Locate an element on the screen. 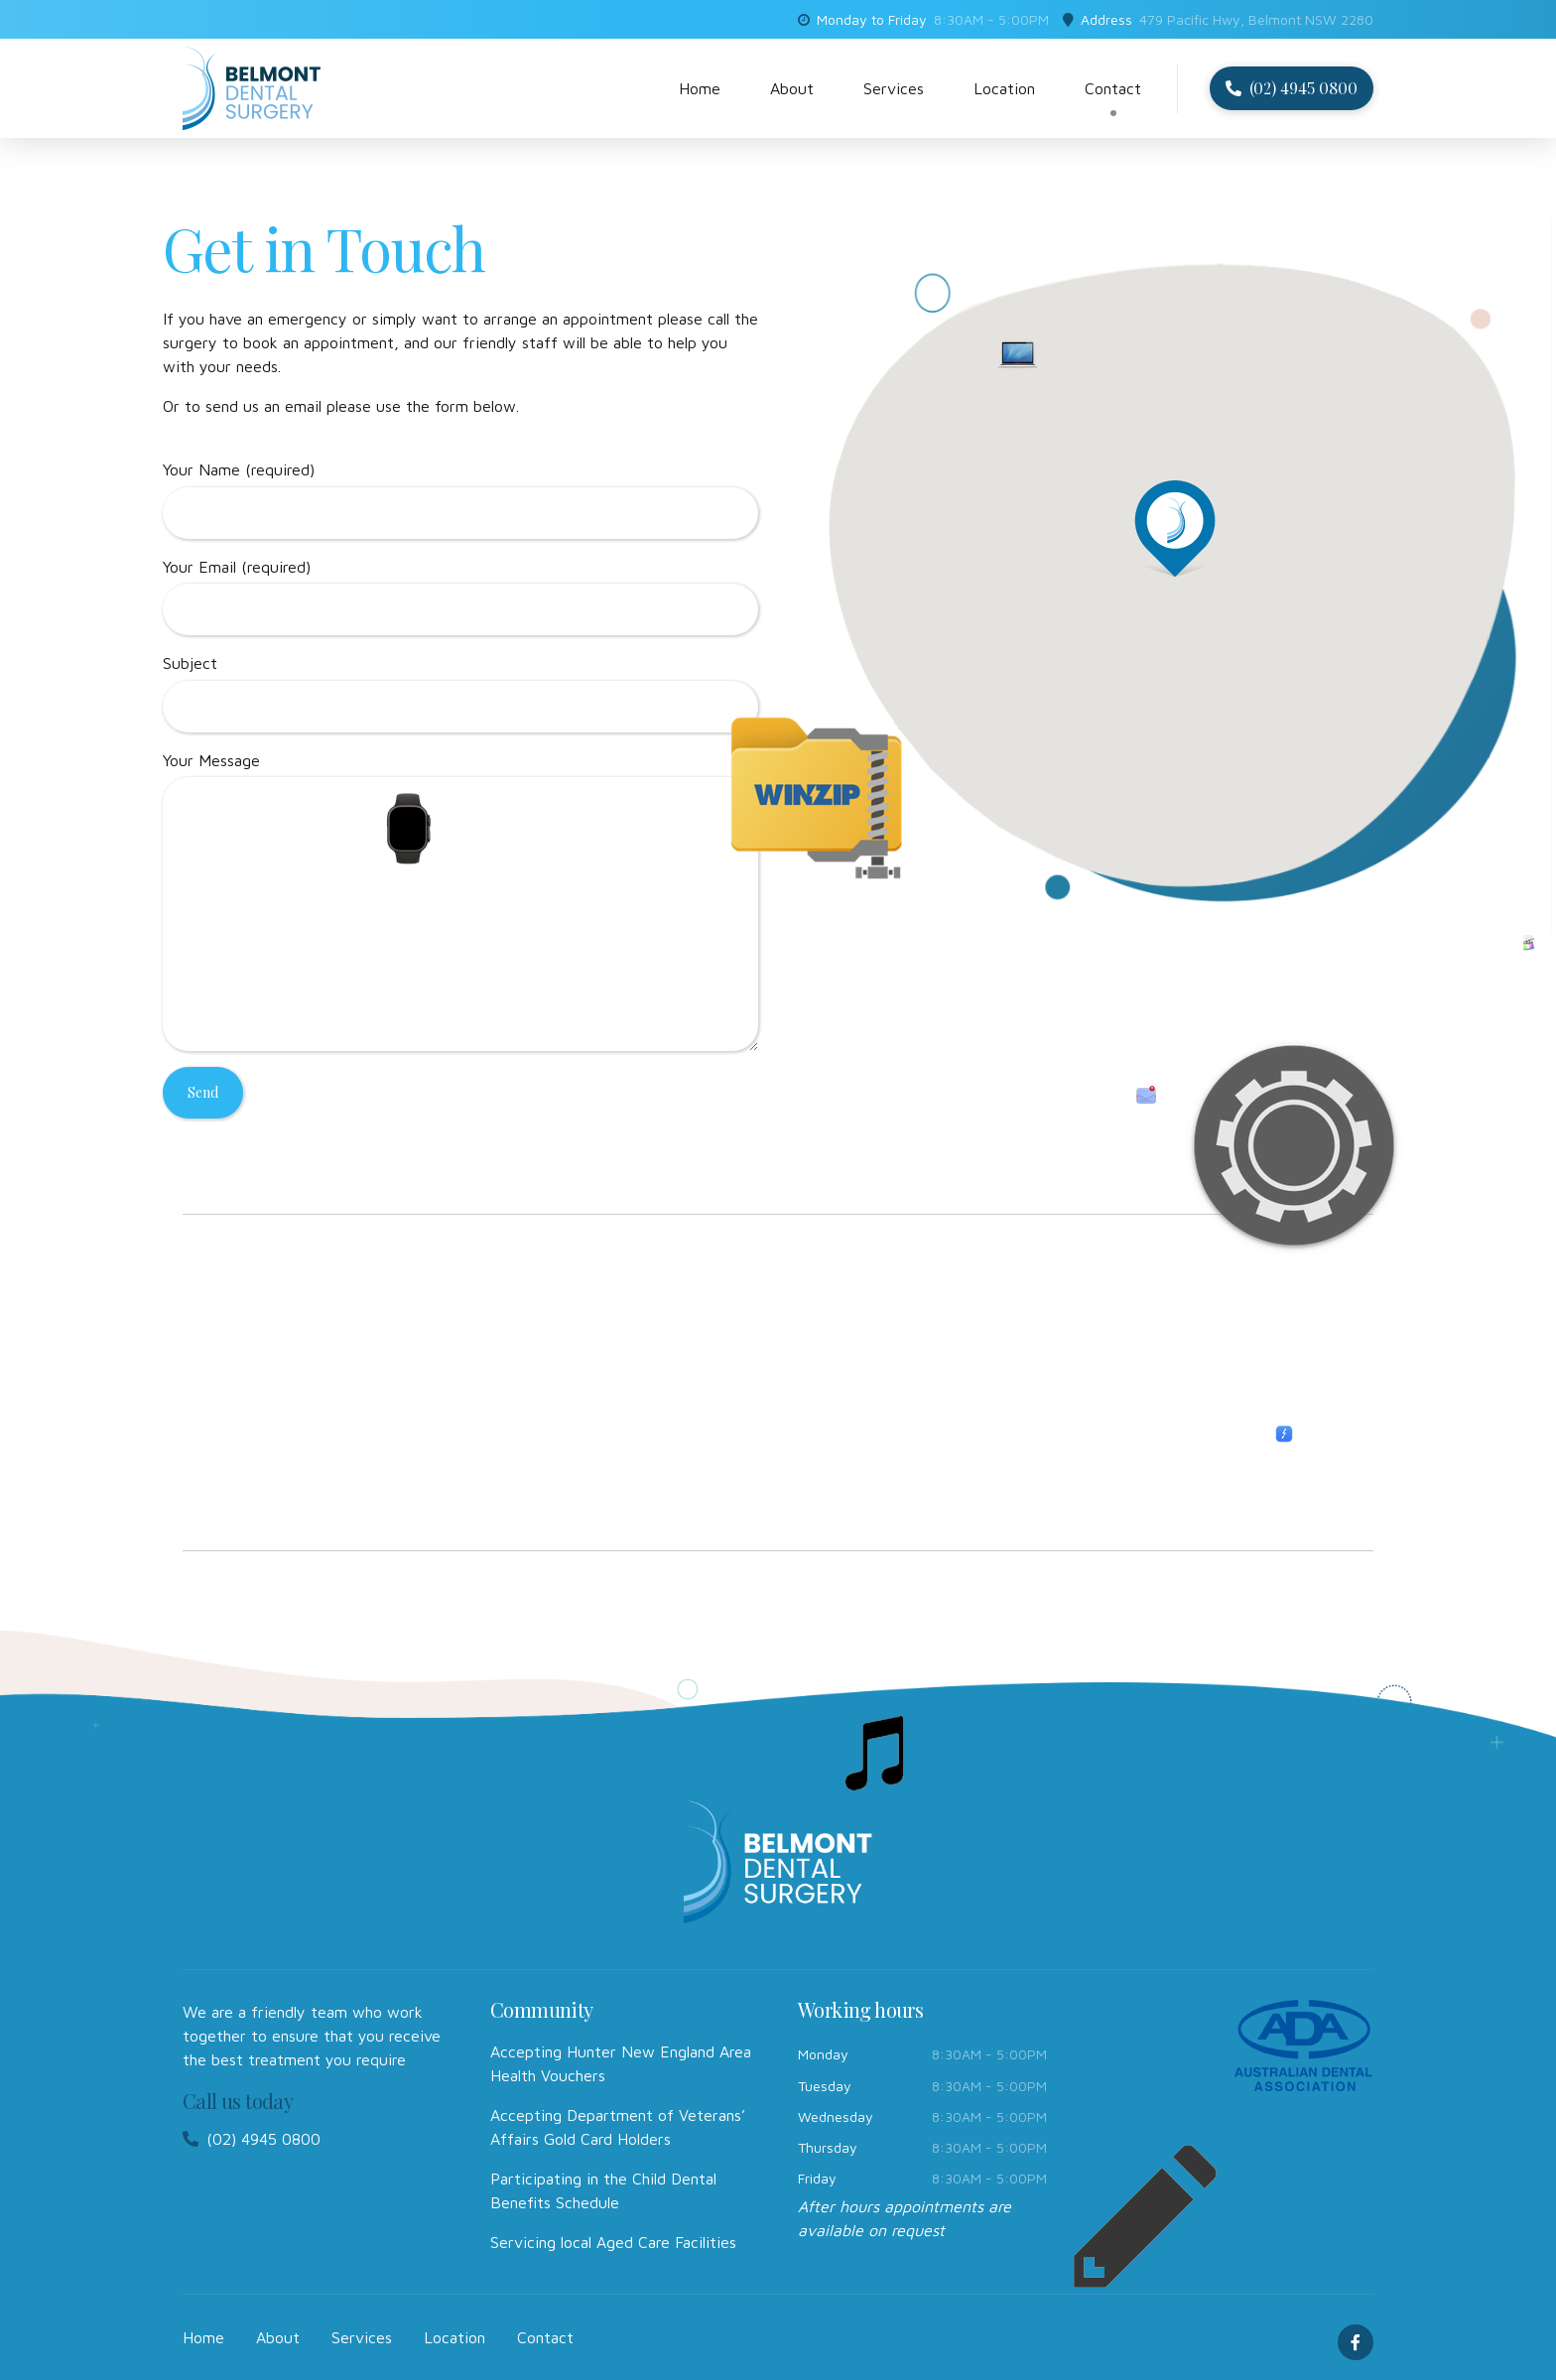 The width and height of the screenshot is (1556, 2380). access thunderbolt port settings is located at coordinates (1284, 1434).